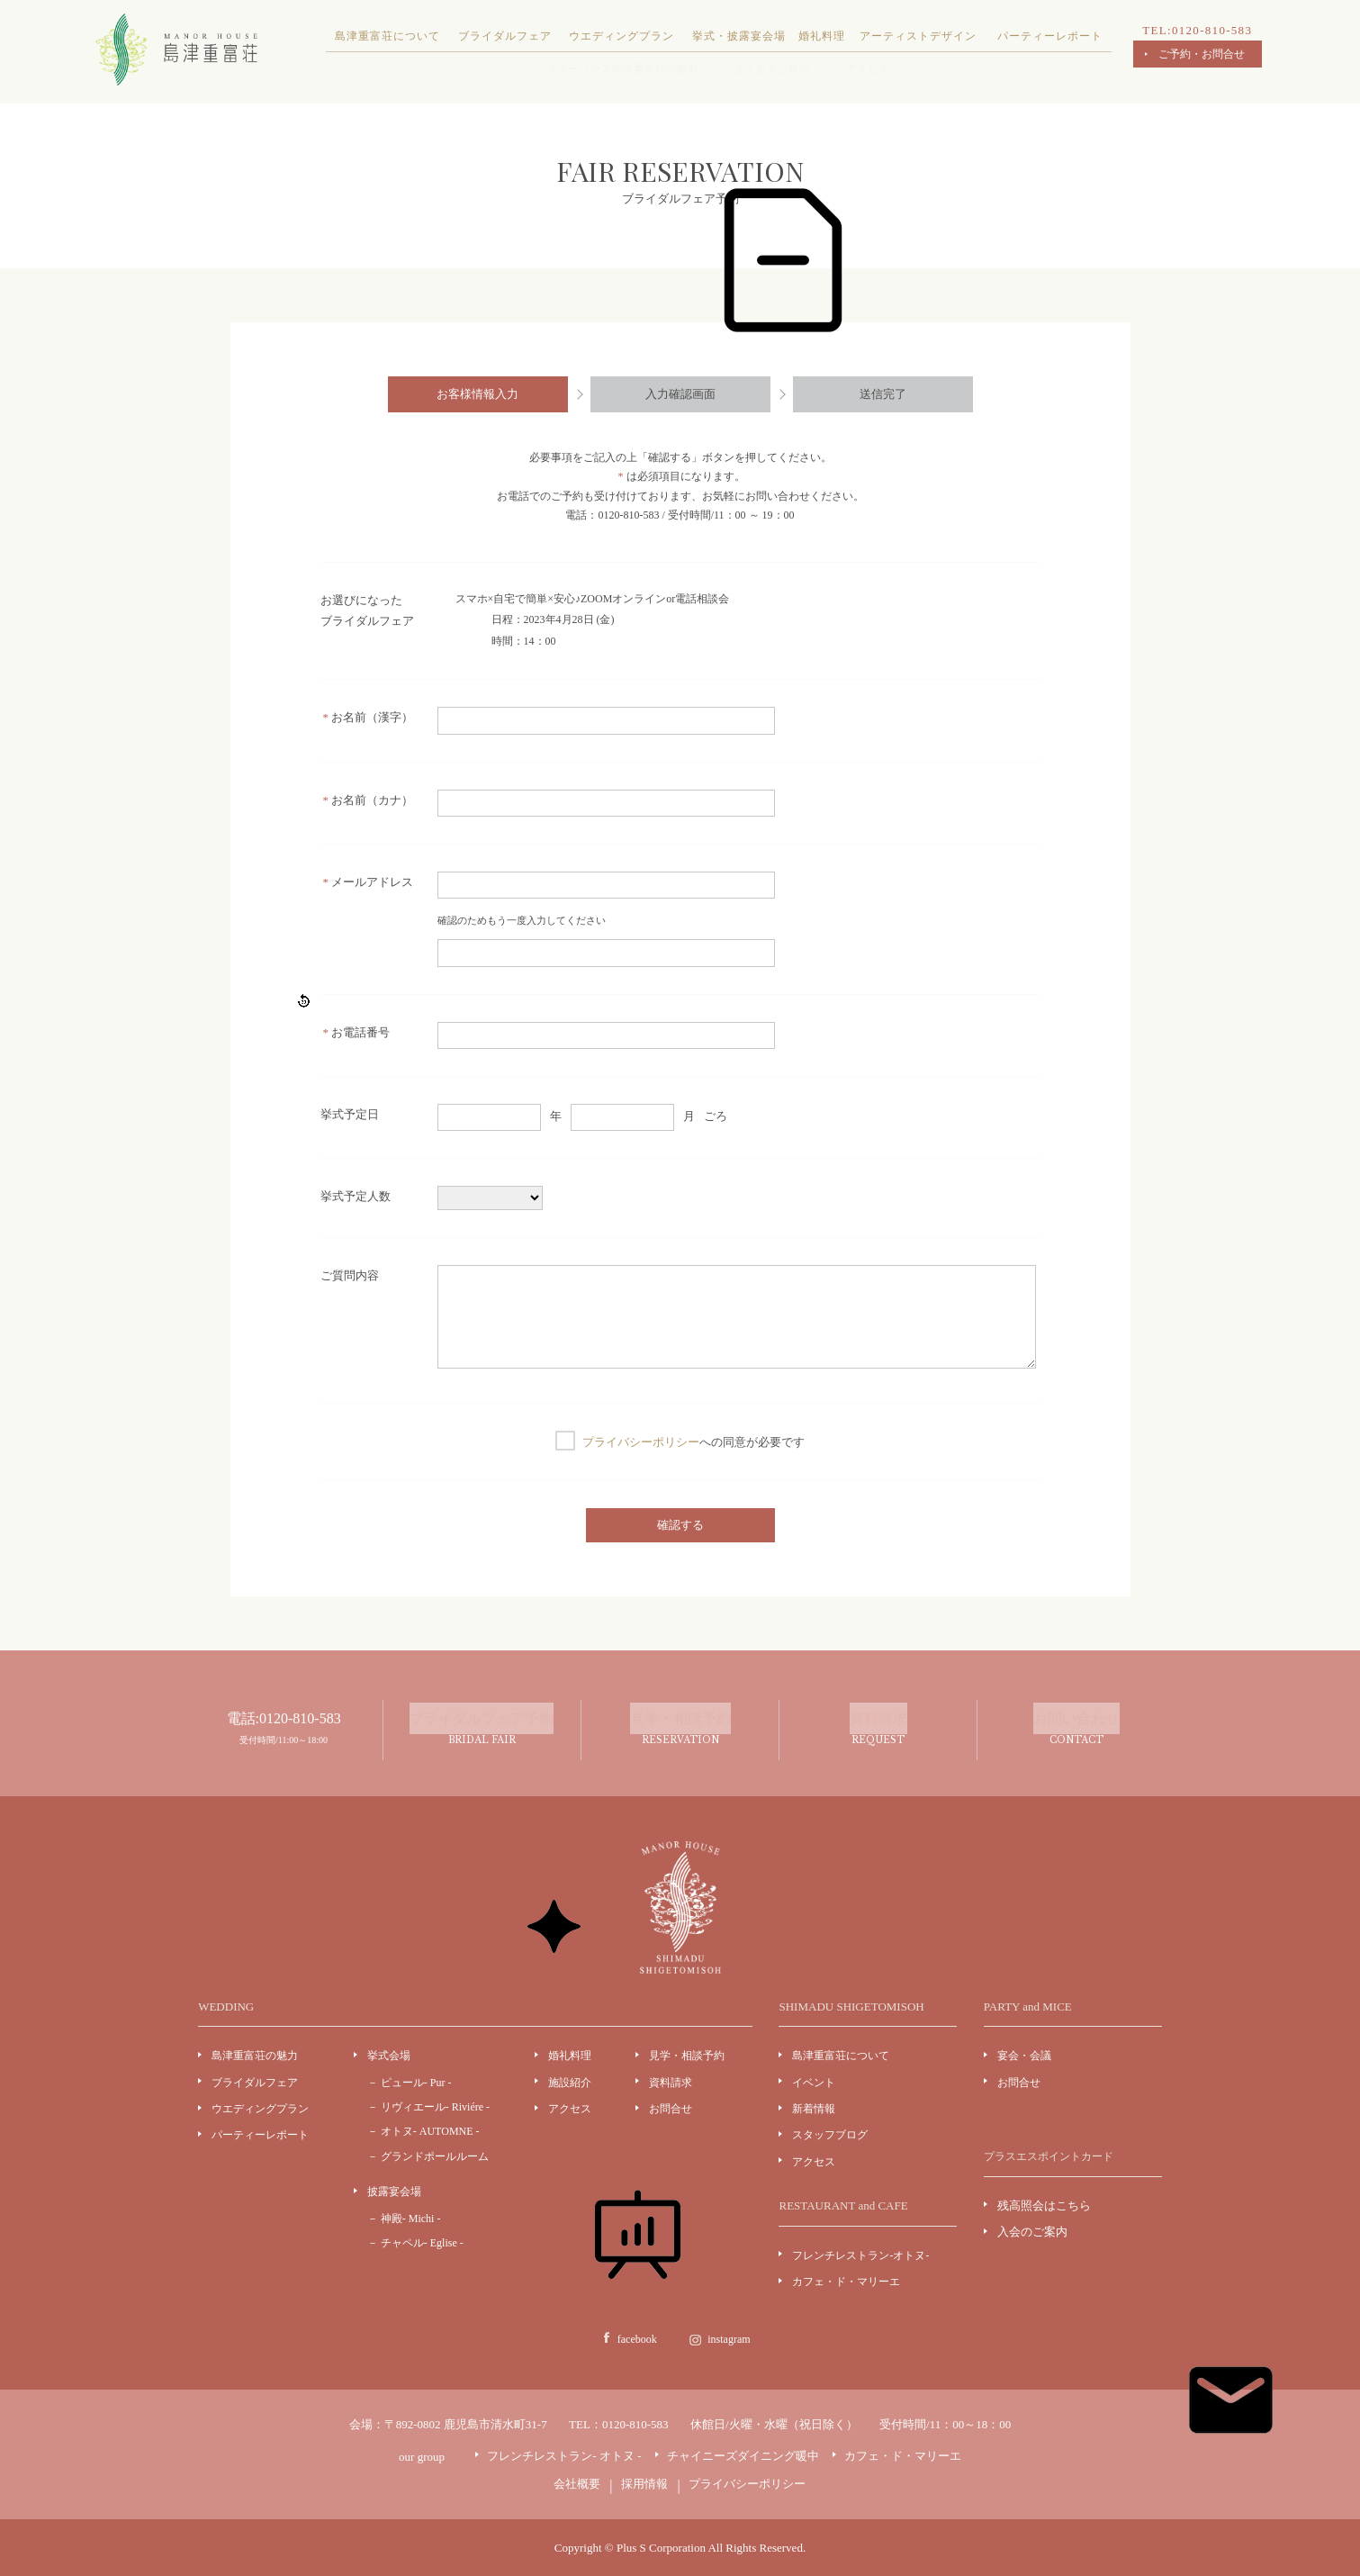 This screenshot has width=1360, height=2576. Describe the element at coordinates (1230, 2400) in the screenshot. I see `open your email inbox` at that location.